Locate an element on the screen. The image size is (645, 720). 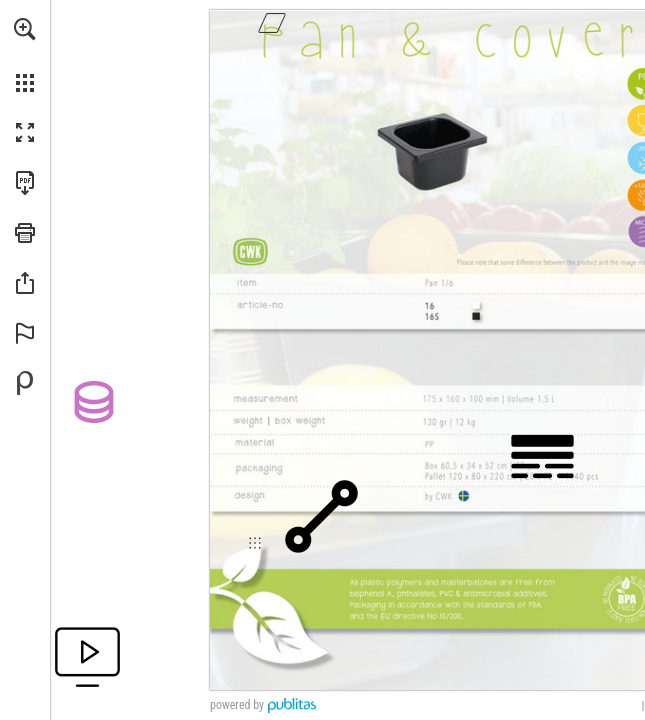
open app drawer or launcher is located at coordinates (255, 543).